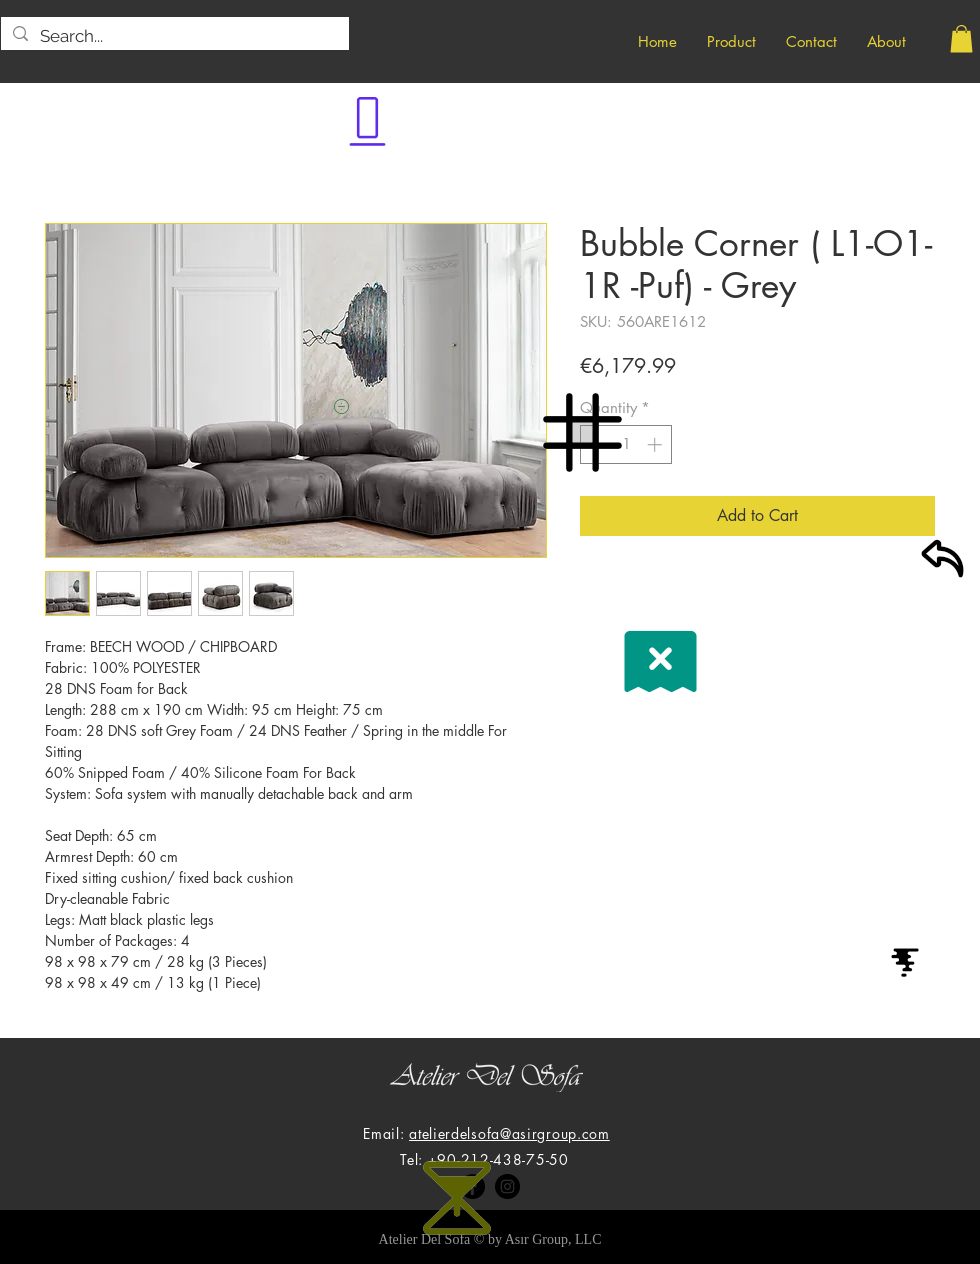 This screenshot has width=980, height=1264. What do you see at coordinates (904, 961) in the screenshot?
I see `indicates severe weather alert or tornado warning` at bounding box center [904, 961].